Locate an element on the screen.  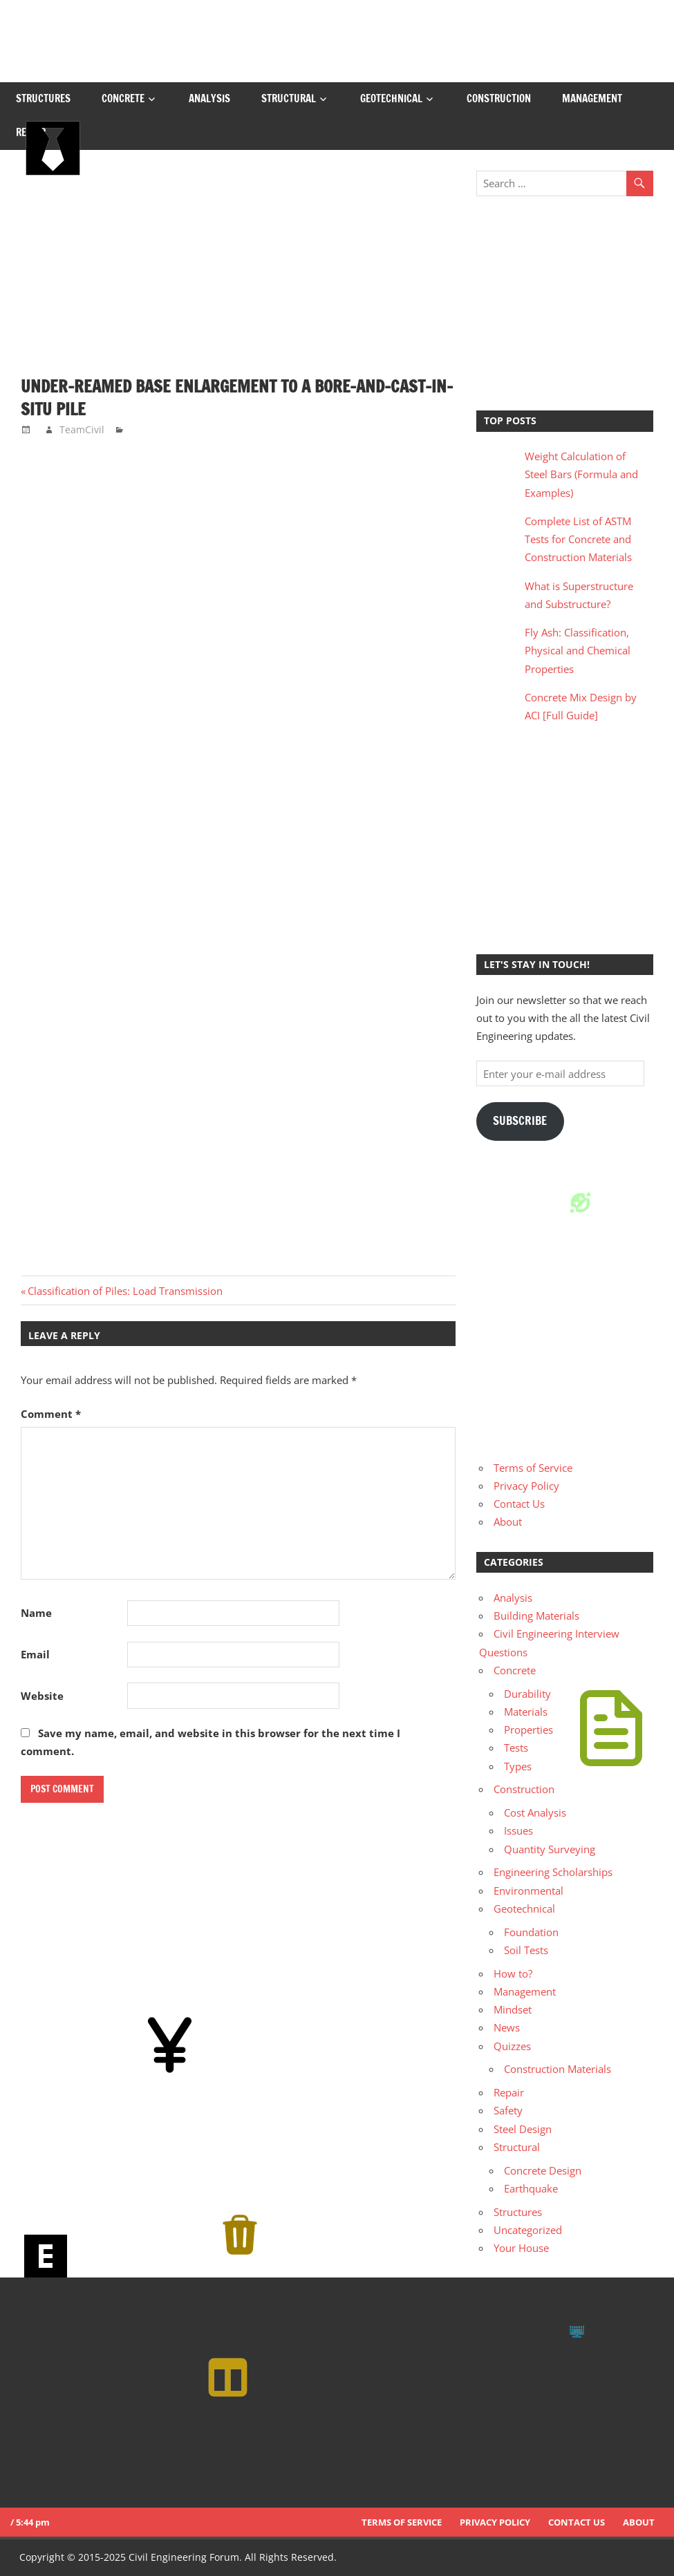
indicates explicit content warning is located at coordinates (46, 2256).